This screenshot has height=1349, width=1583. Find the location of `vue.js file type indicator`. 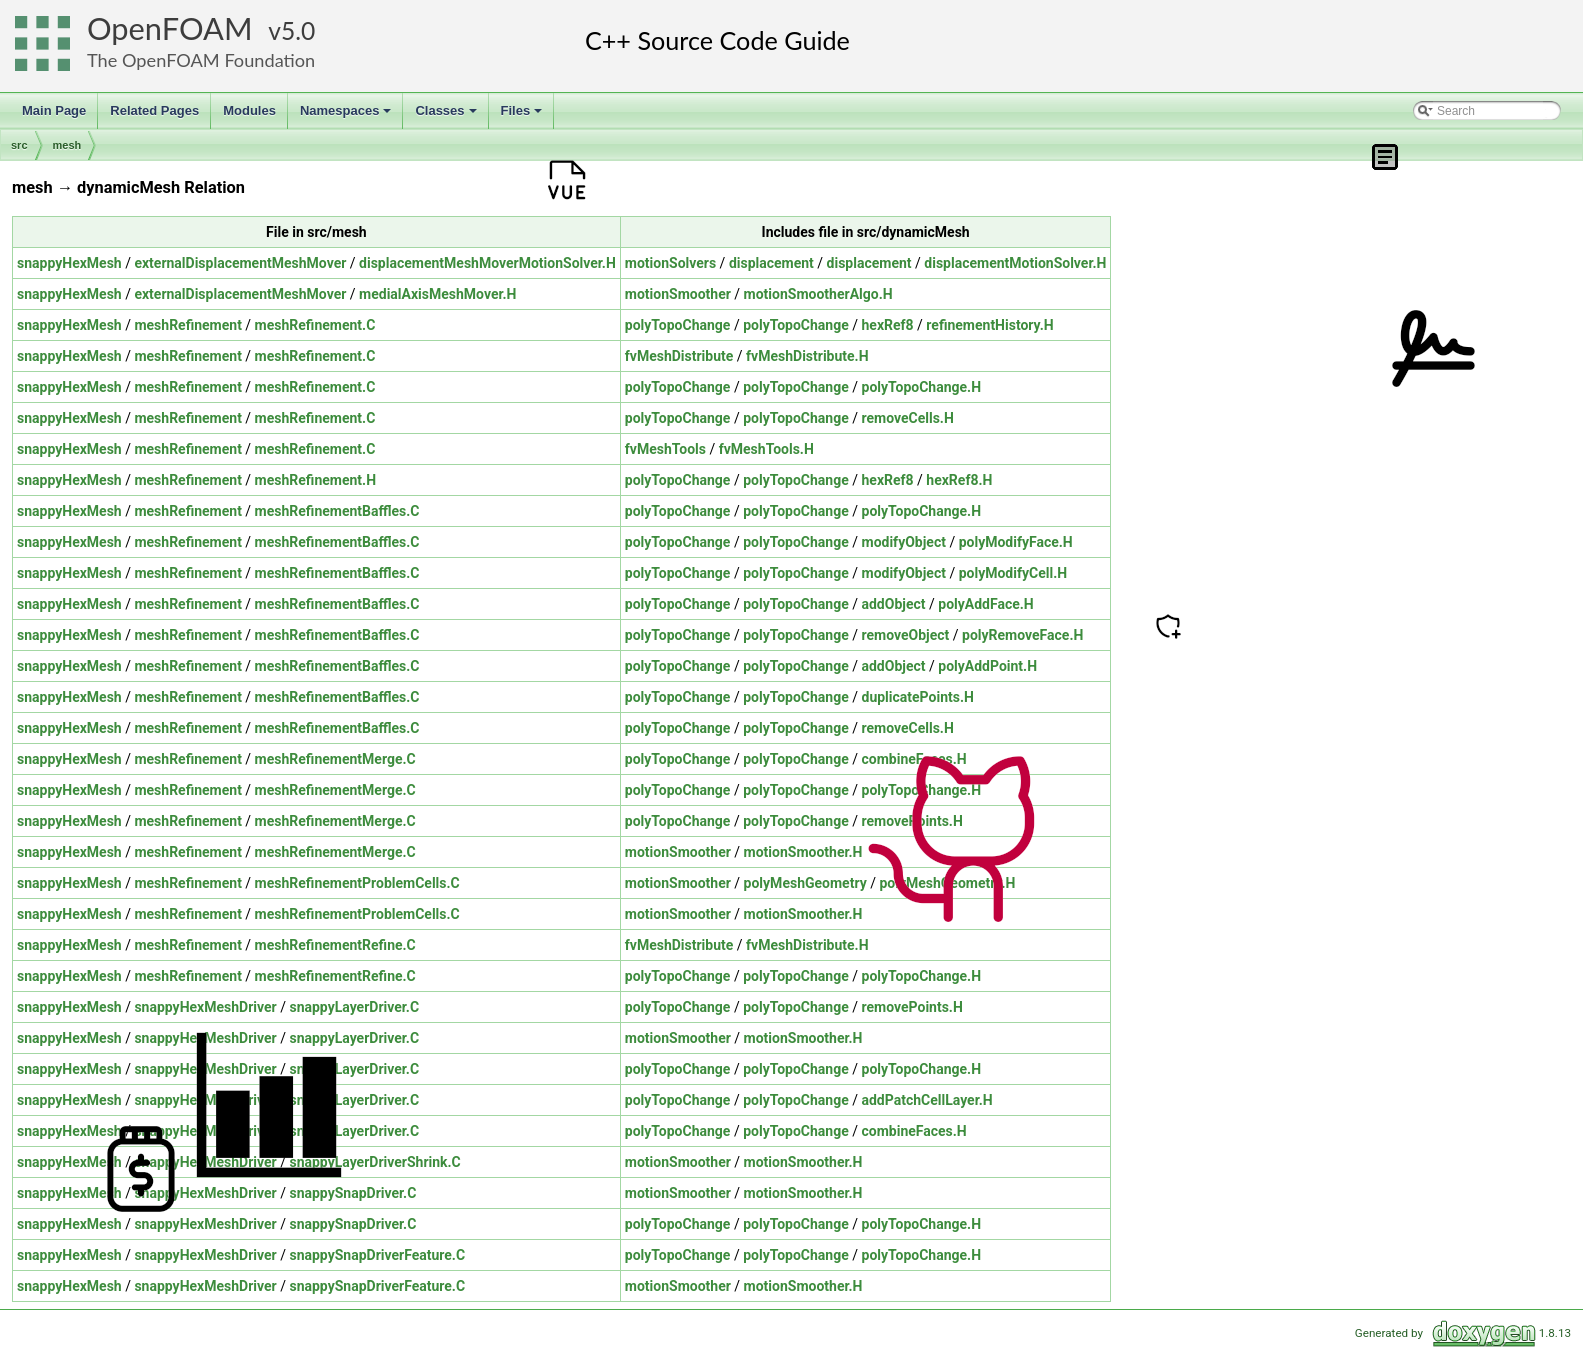

vue.js file type indicator is located at coordinates (567, 181).